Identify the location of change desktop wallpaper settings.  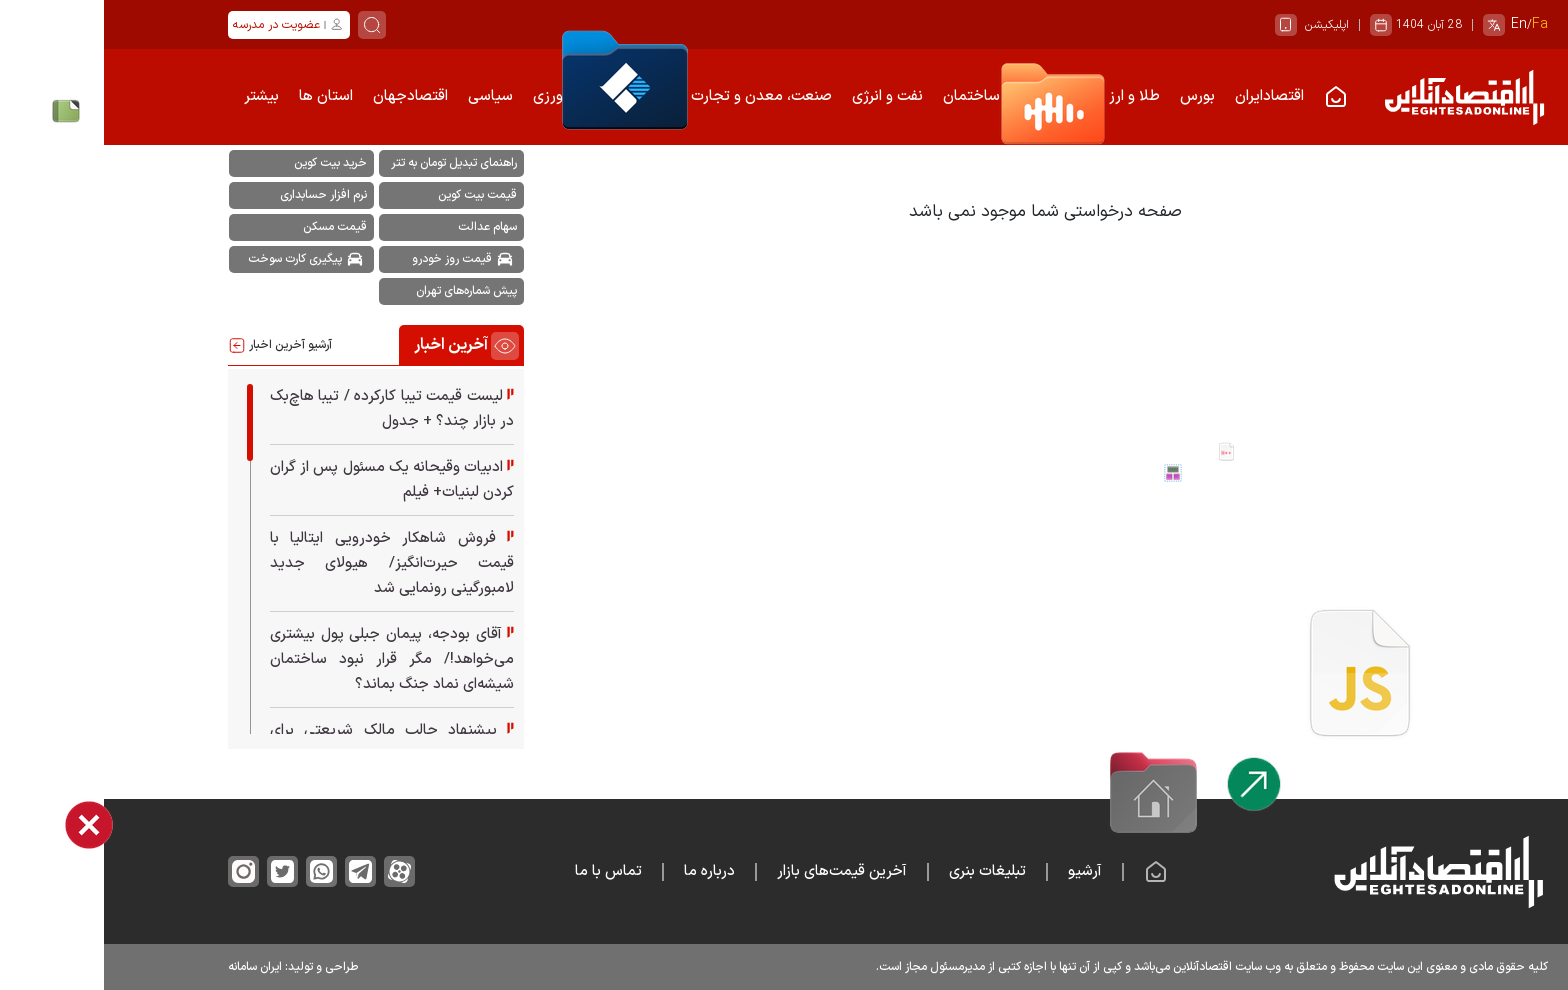
(66, 111).